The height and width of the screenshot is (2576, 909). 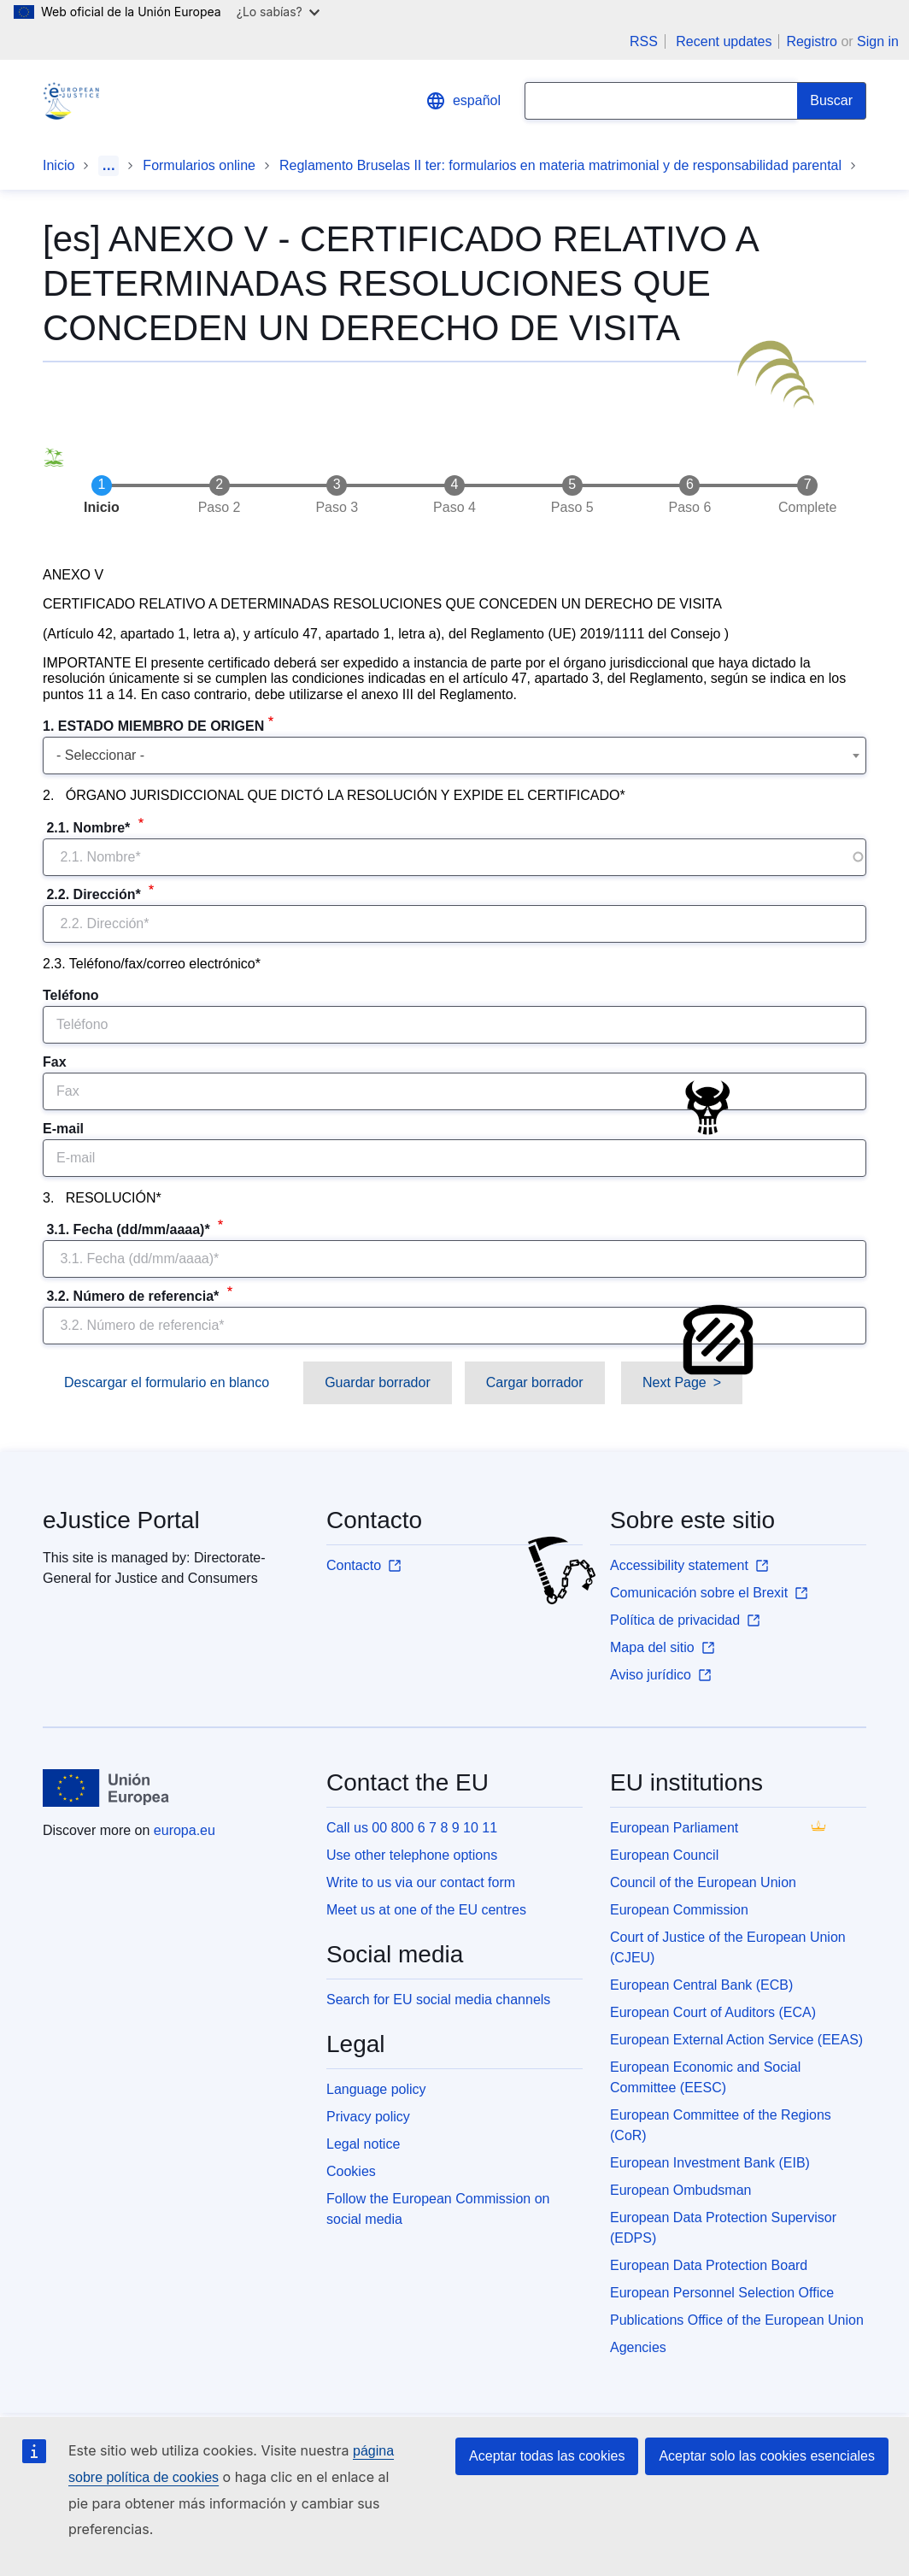 What do you see at coordinates (818, 1826) in the screenshot?
I see `indicates premium or VIP membership status` at bounding box center [818, 1826].